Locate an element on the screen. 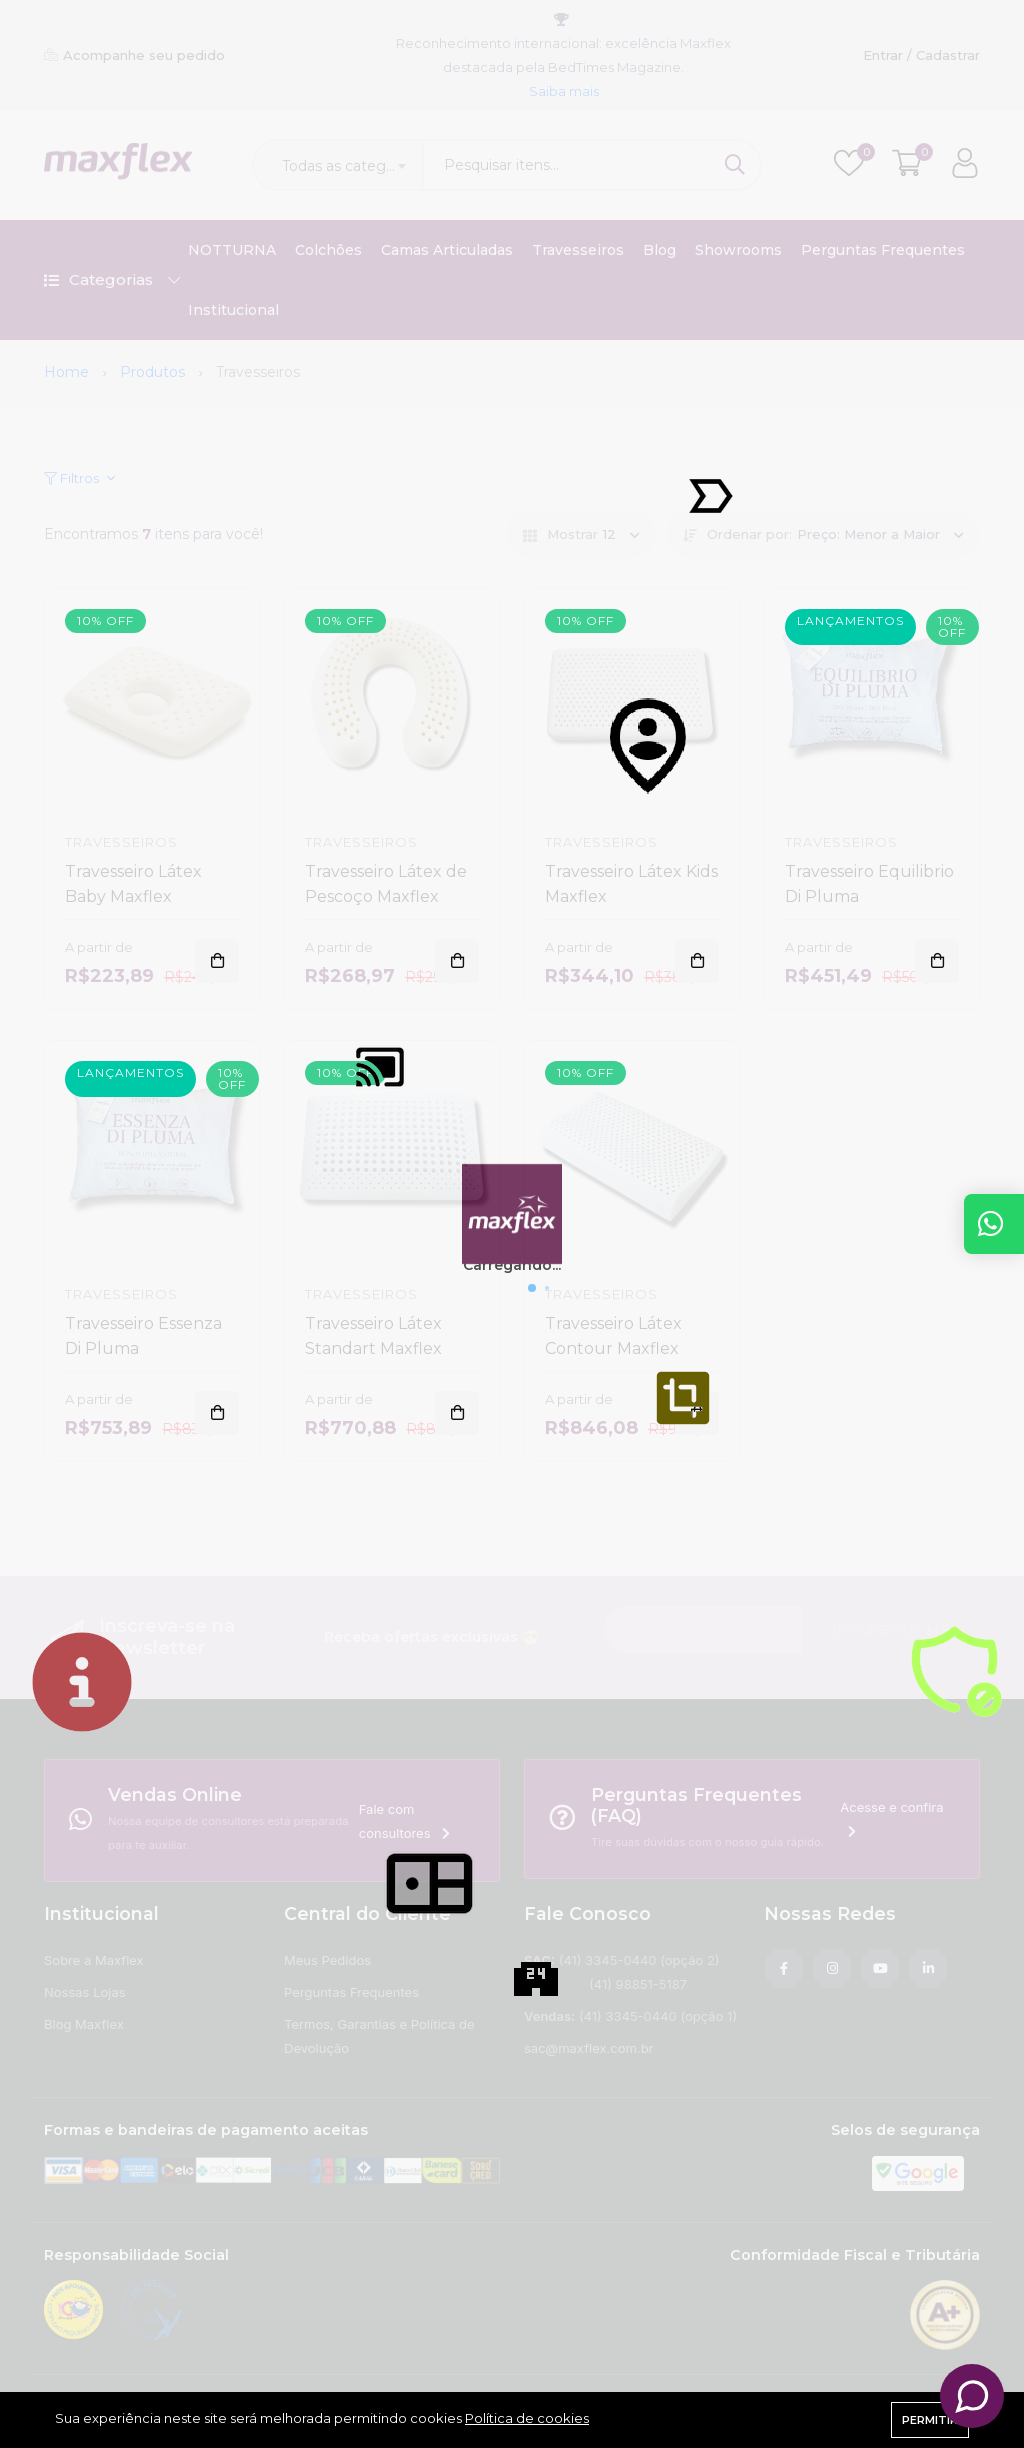 This screenshot has height=2448, width=1024. indicates active connection to a casting device is located at coordinates (380, 1067).